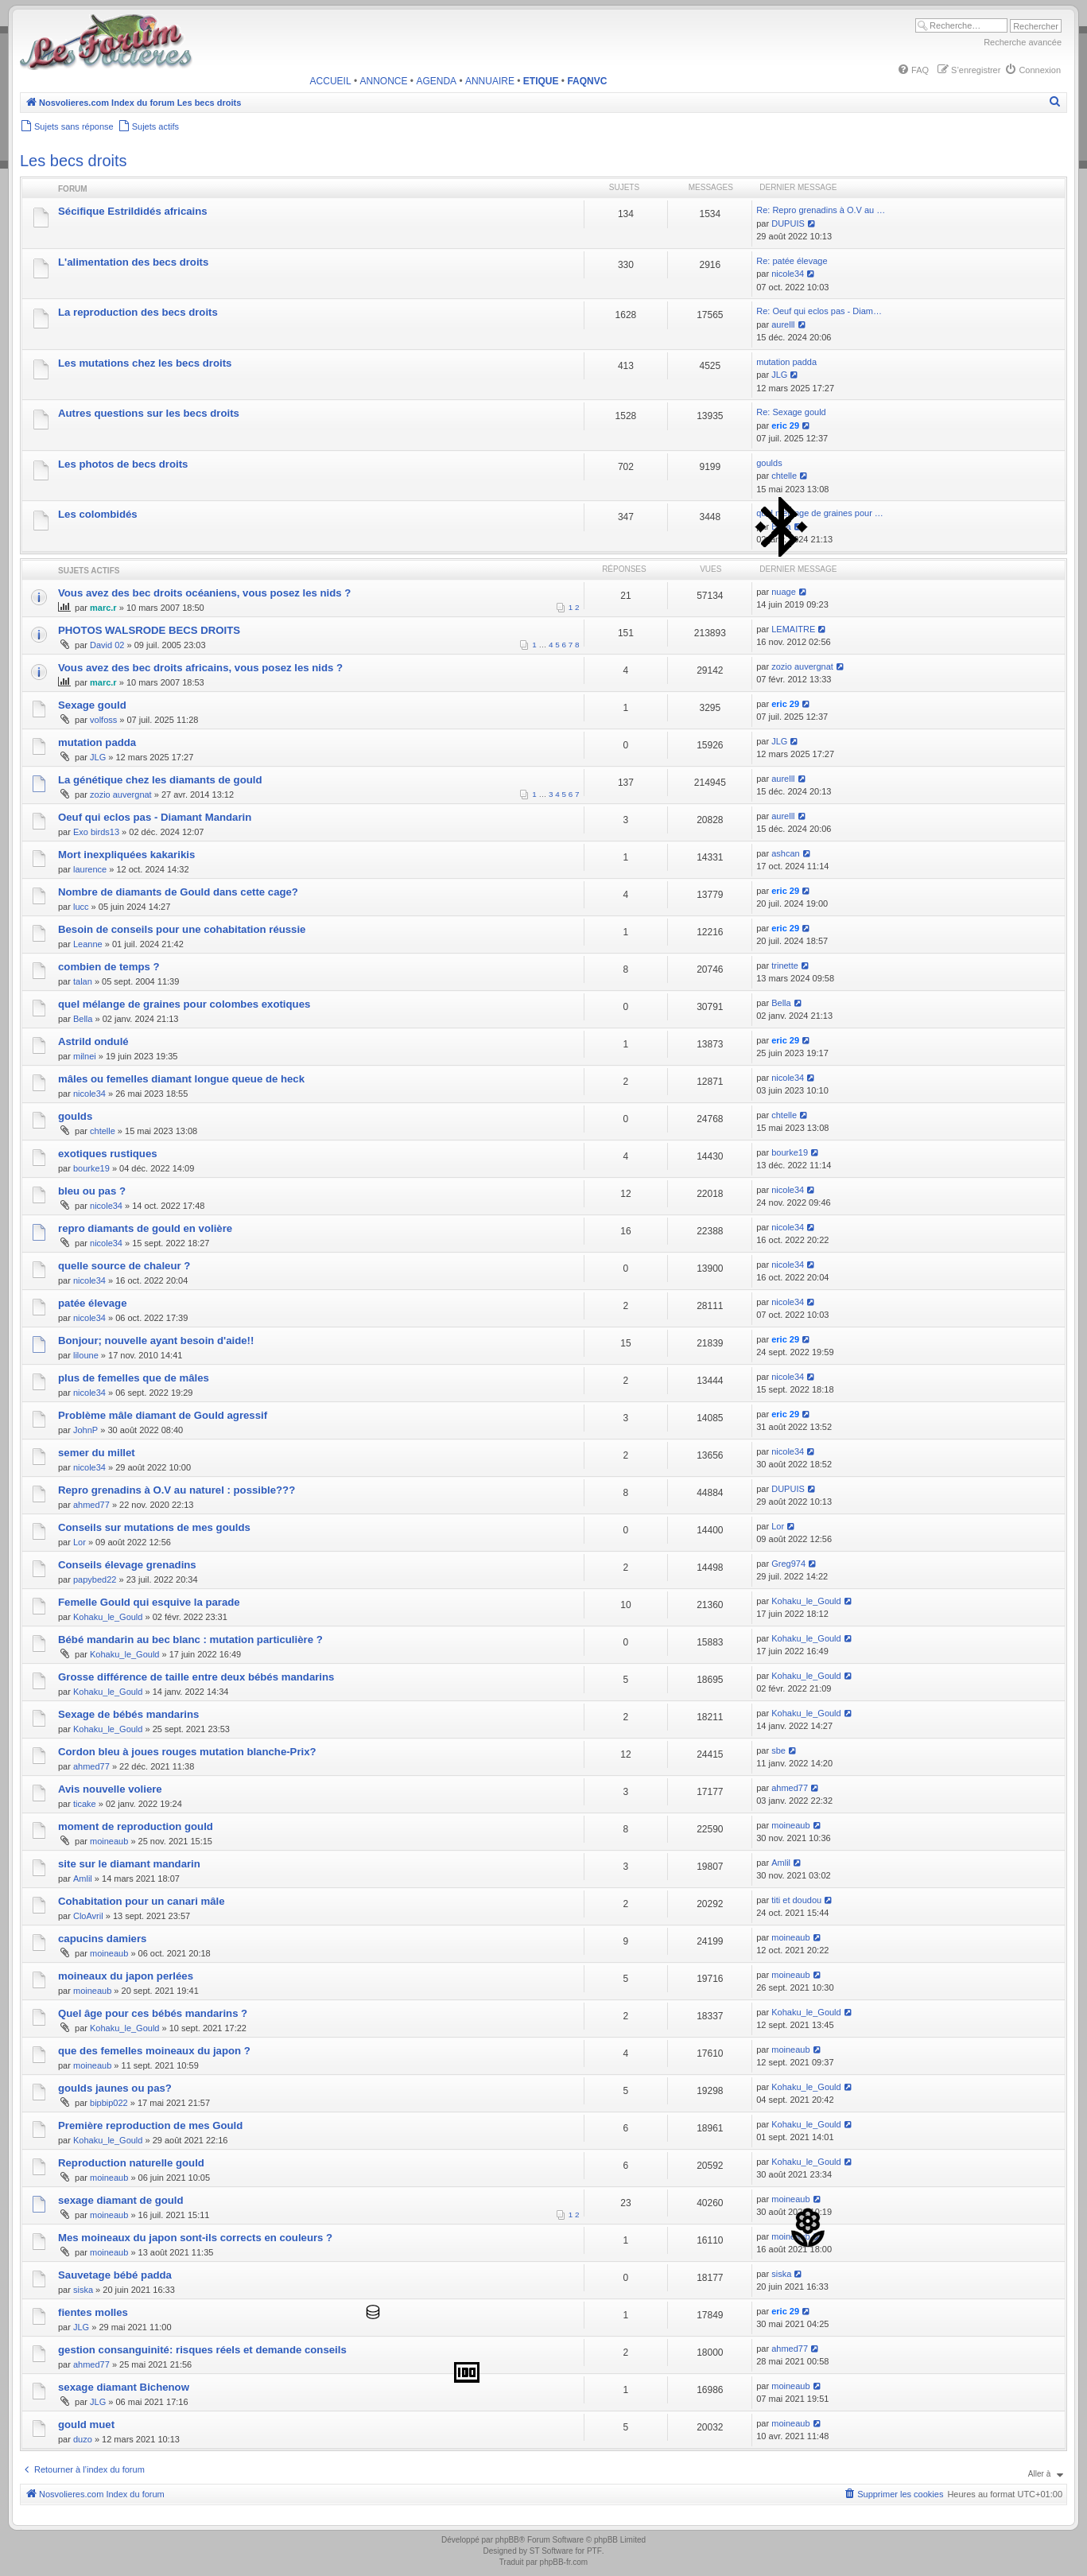 The height and width of the screenshot is (2576, 1087). Describe the element at coordinates (781, 526) in the screenshot. I see `indicates bluetooth is connected to a device` at that location.